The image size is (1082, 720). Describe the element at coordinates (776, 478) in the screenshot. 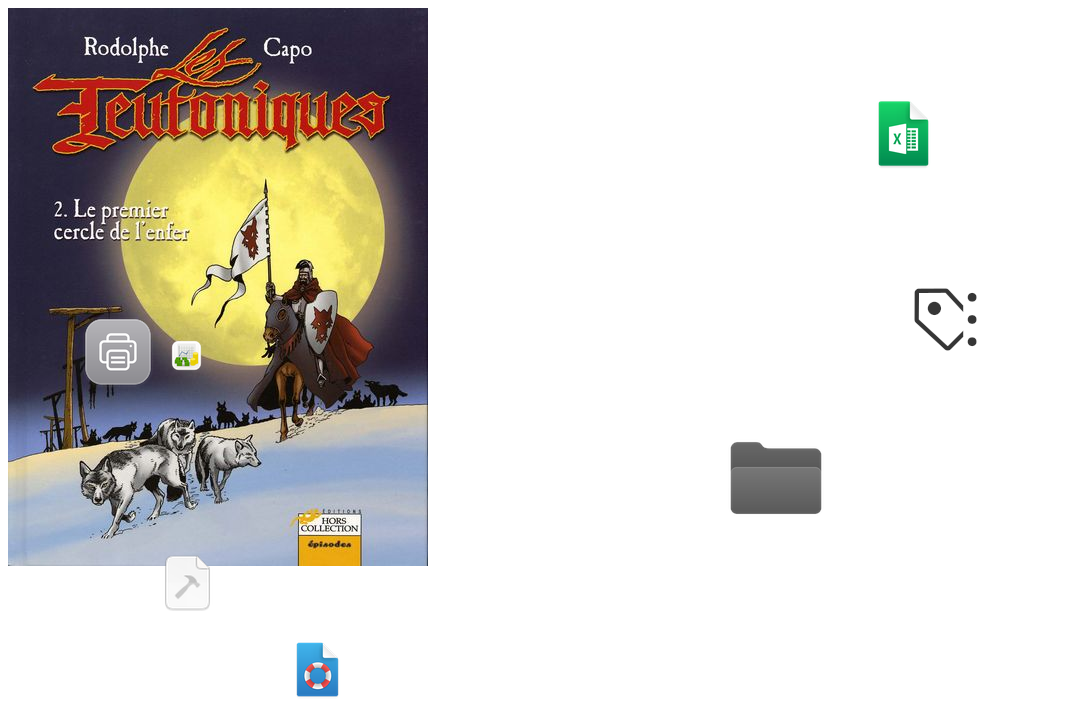

I see `open folder containing files or documents` at that location.